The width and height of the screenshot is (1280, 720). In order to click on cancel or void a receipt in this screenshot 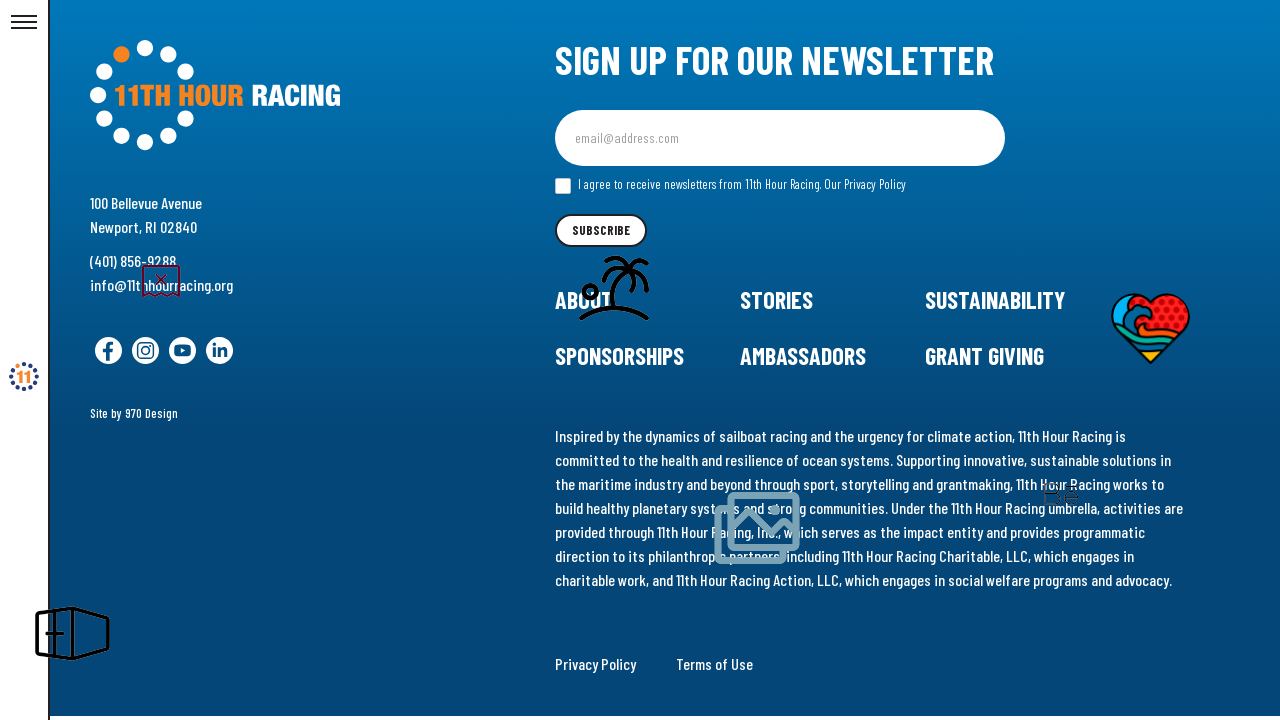, I will do `click(161, 281)`.